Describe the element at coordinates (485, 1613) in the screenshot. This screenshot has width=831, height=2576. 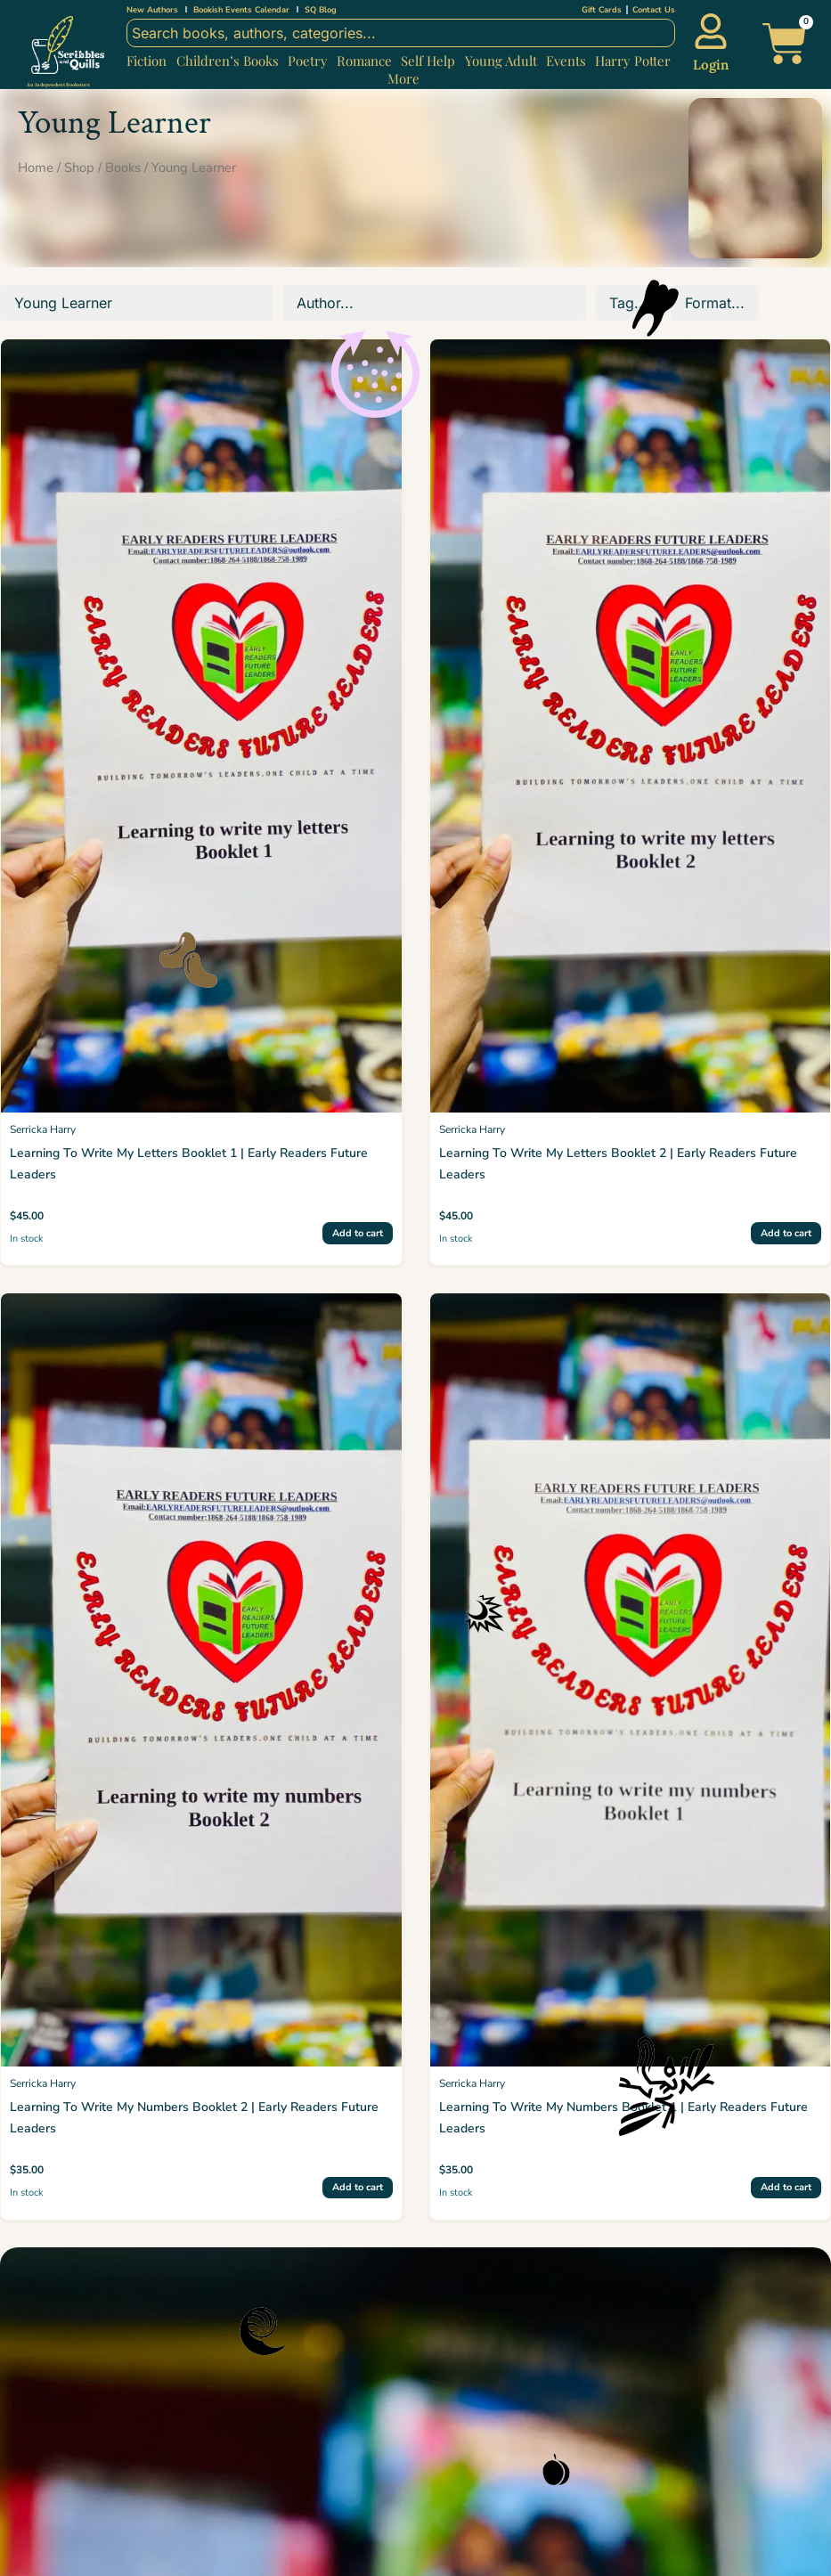
I see `indicates electrical or energy surge event` at that location.